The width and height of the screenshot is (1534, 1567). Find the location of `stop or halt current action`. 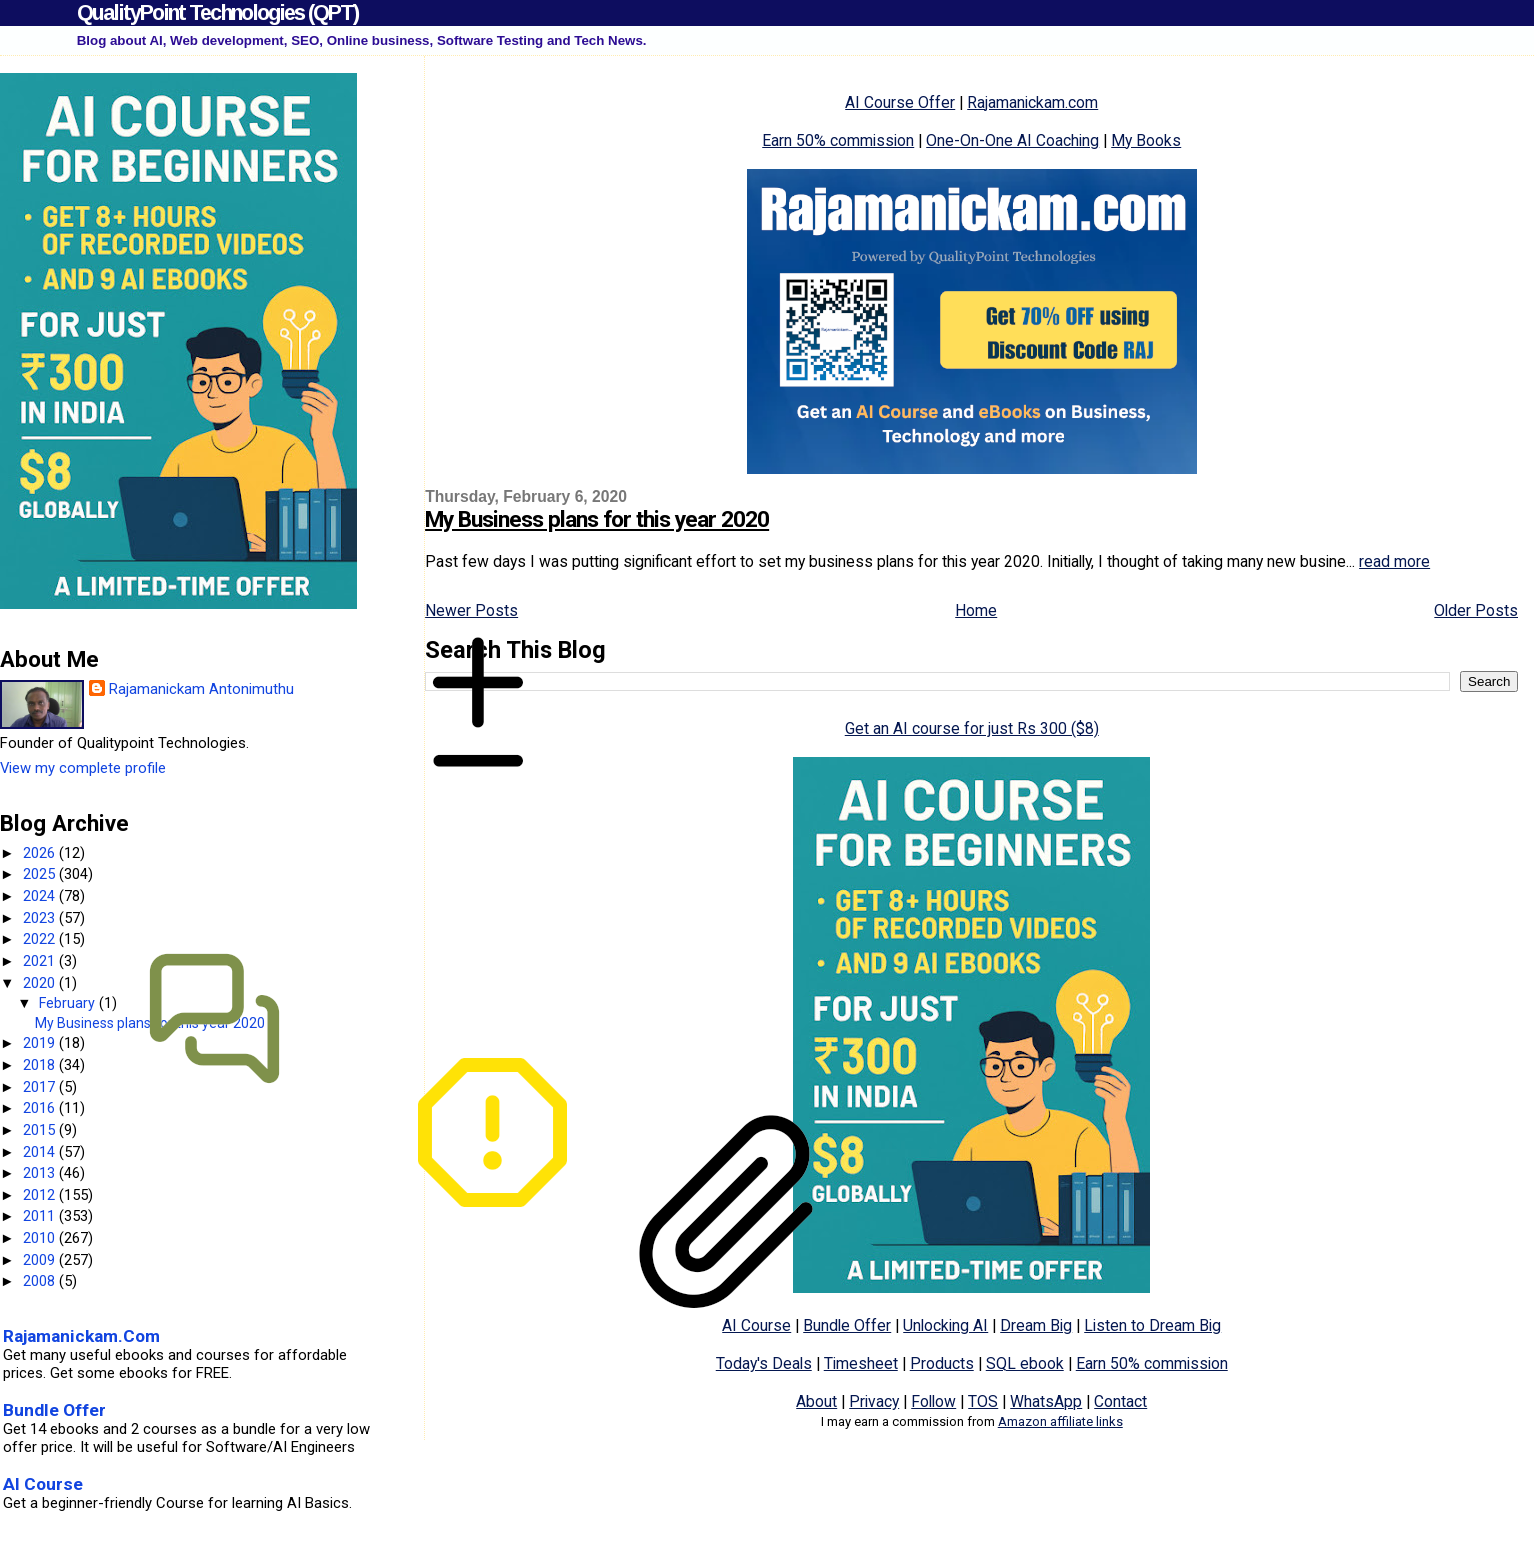

stop or halt current action is located at coordinates (492, 1132).